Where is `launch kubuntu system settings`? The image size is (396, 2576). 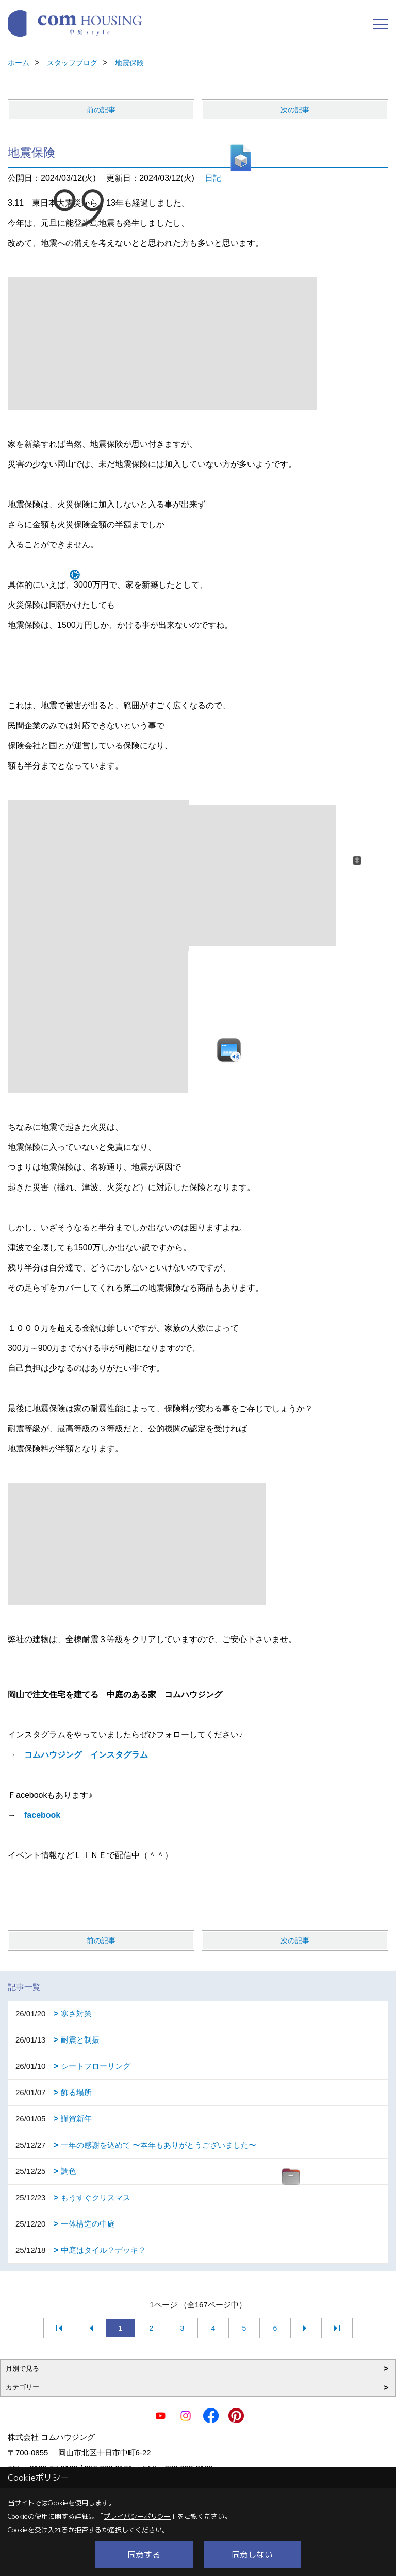
launch kubuntu system settings is located at coordinates (75, 575).